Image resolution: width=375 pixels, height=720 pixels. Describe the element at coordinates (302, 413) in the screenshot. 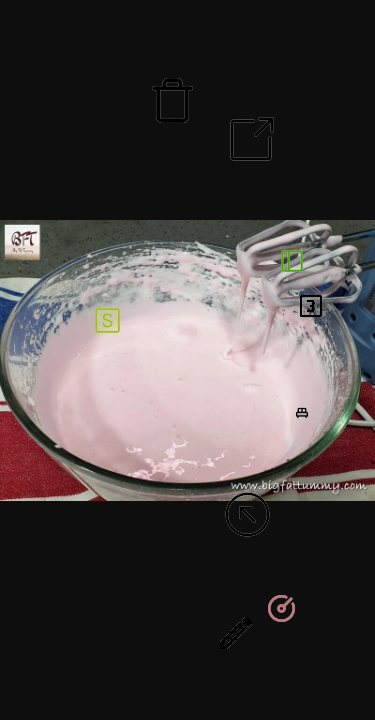

I see `view single room accommodations` at that location.